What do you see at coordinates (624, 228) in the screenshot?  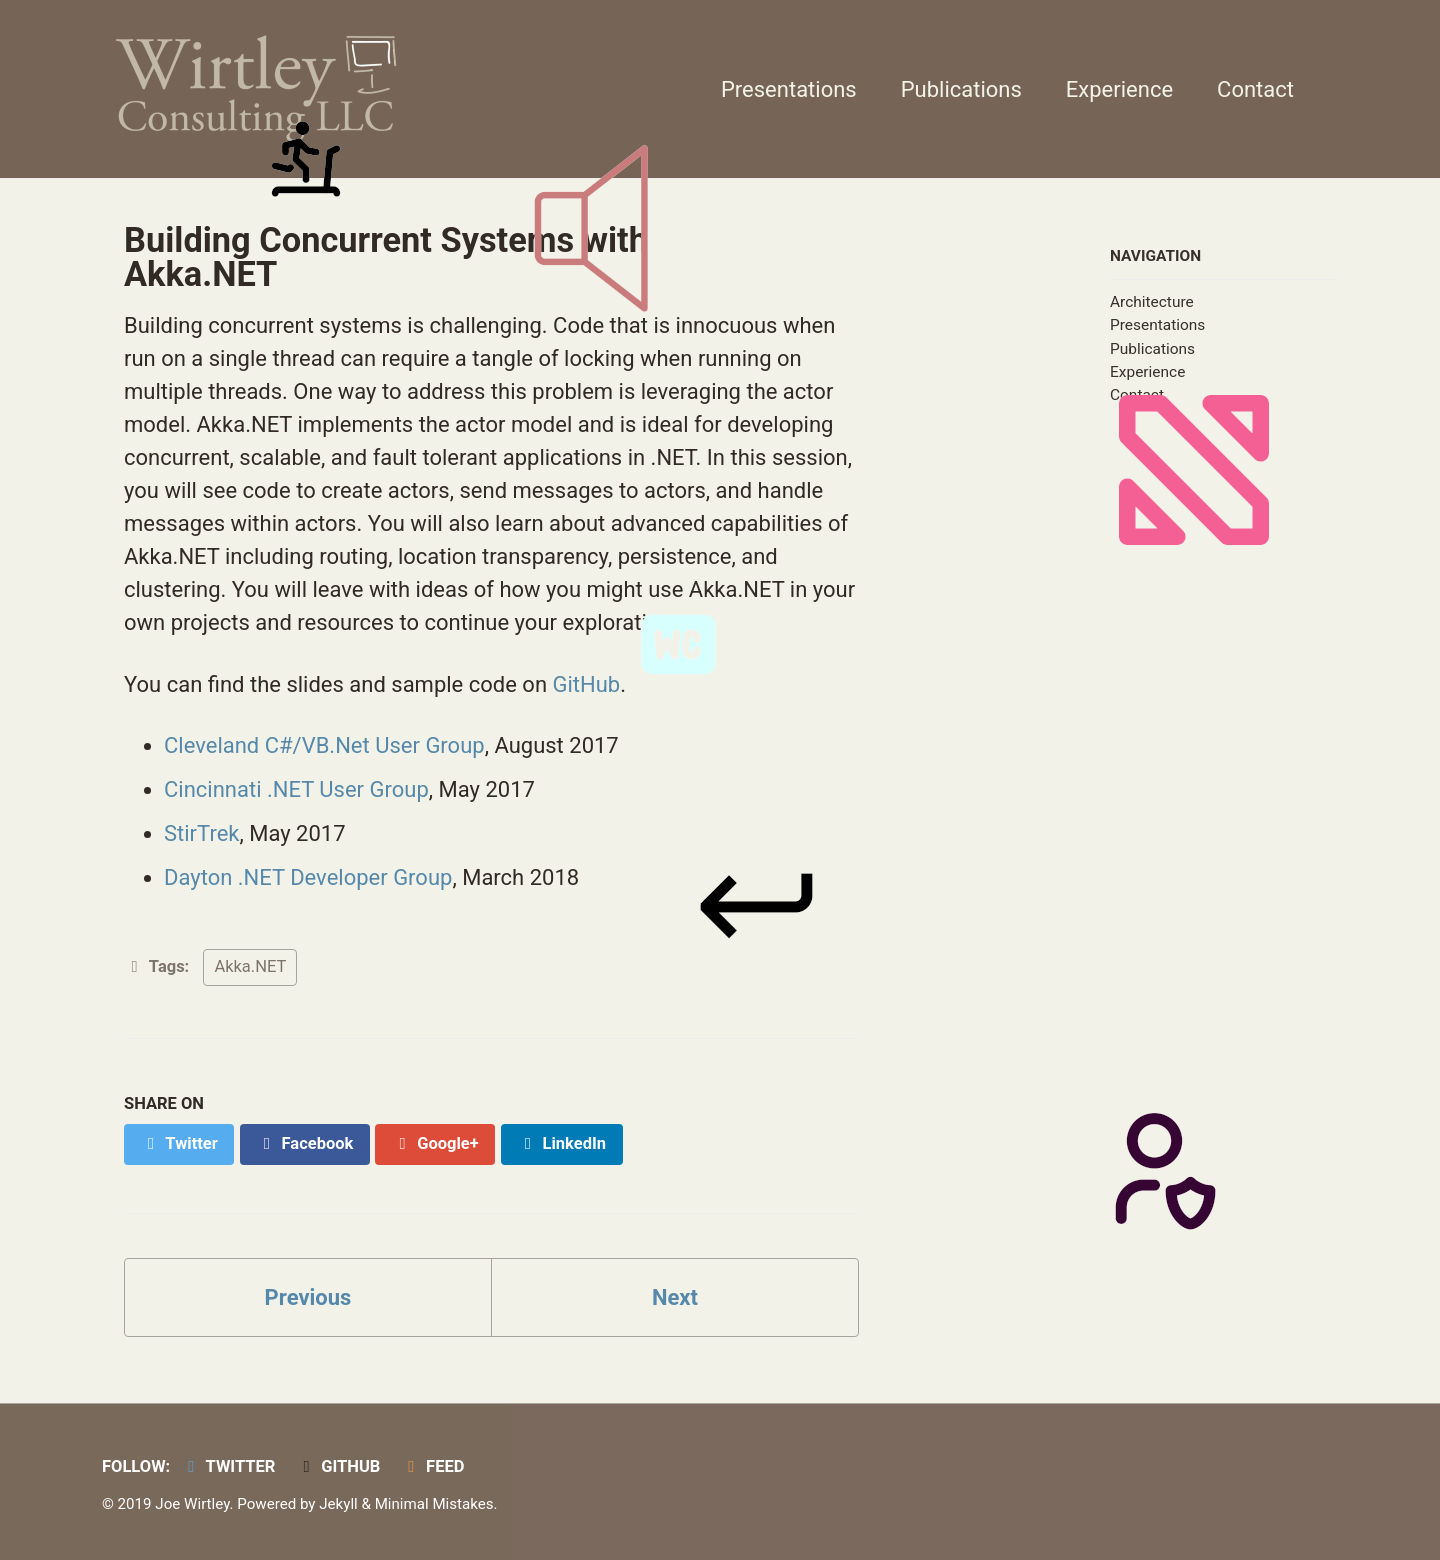 I see `speaker with no audio output` at bounding box center [624, 228].